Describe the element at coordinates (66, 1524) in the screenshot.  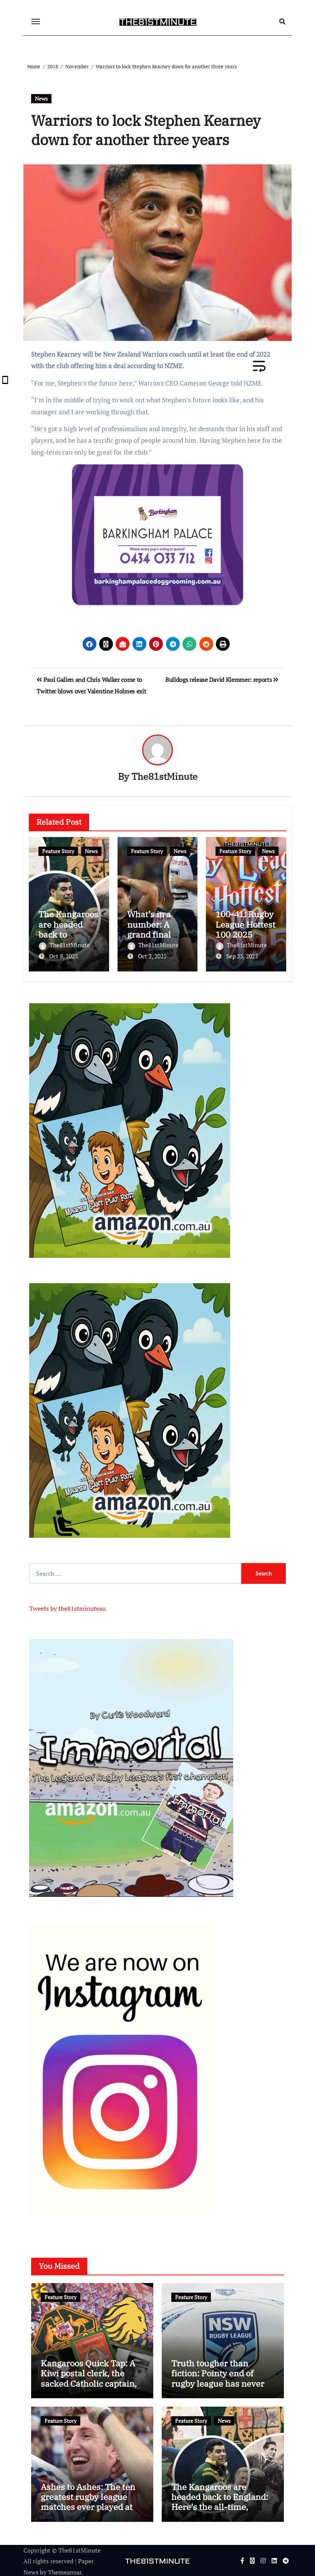
I see `select extra legroom seating option` at that location.